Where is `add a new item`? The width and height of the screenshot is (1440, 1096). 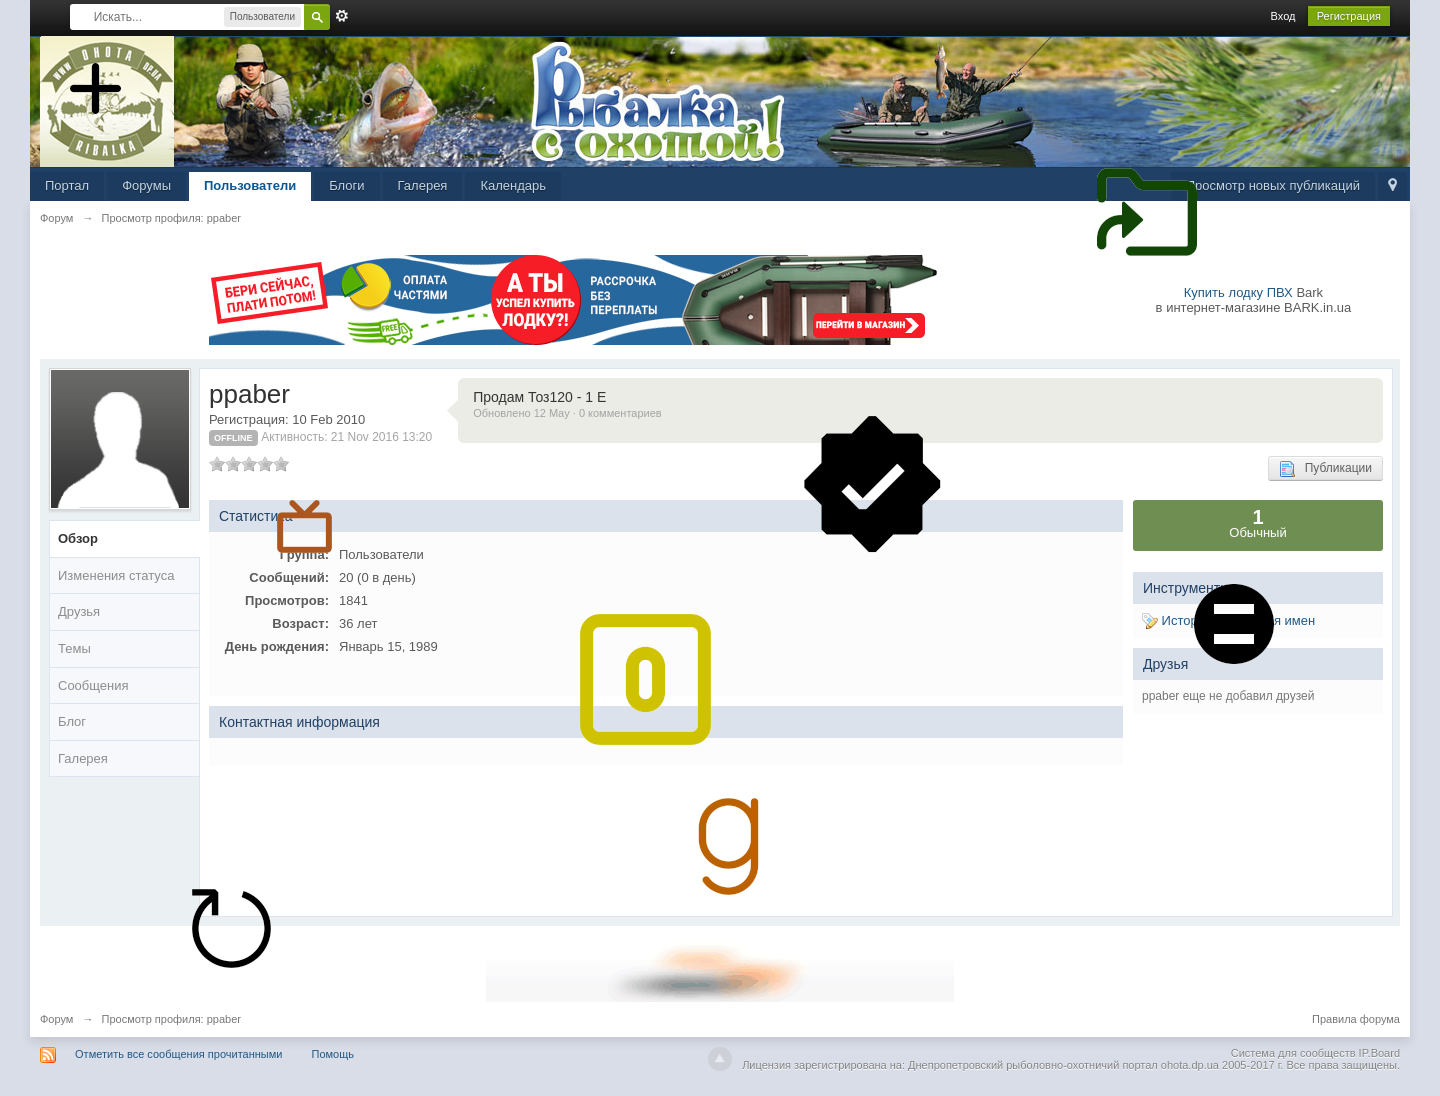 add a new item is located at coordinates (95, 88).